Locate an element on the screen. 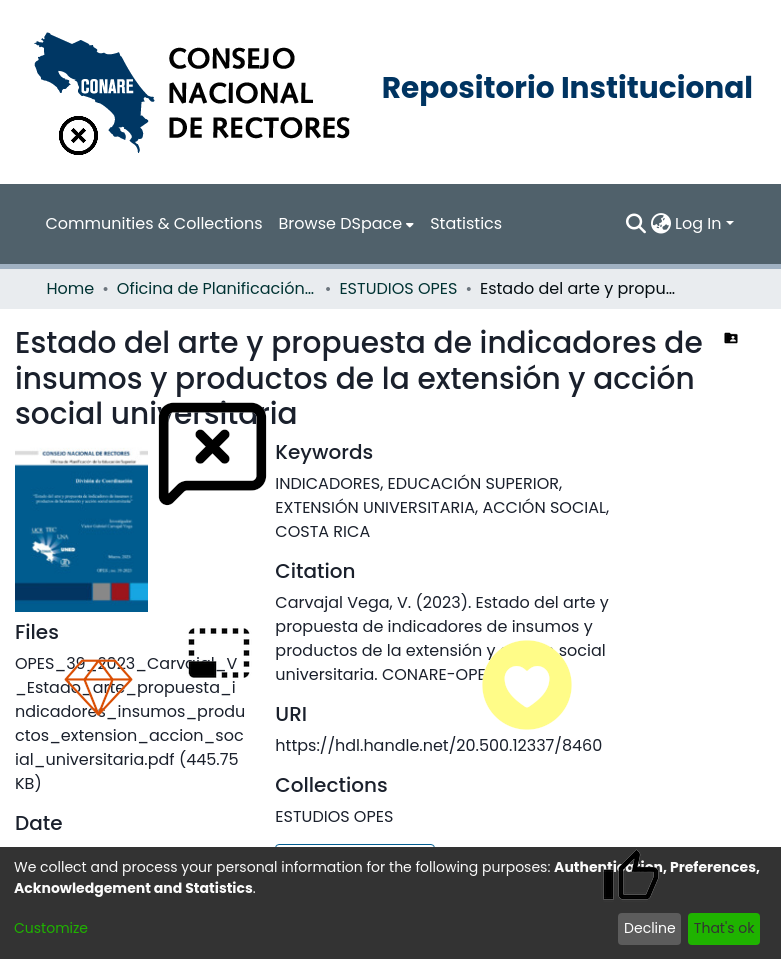  open a shared folder is located at coordinates (731, 338).